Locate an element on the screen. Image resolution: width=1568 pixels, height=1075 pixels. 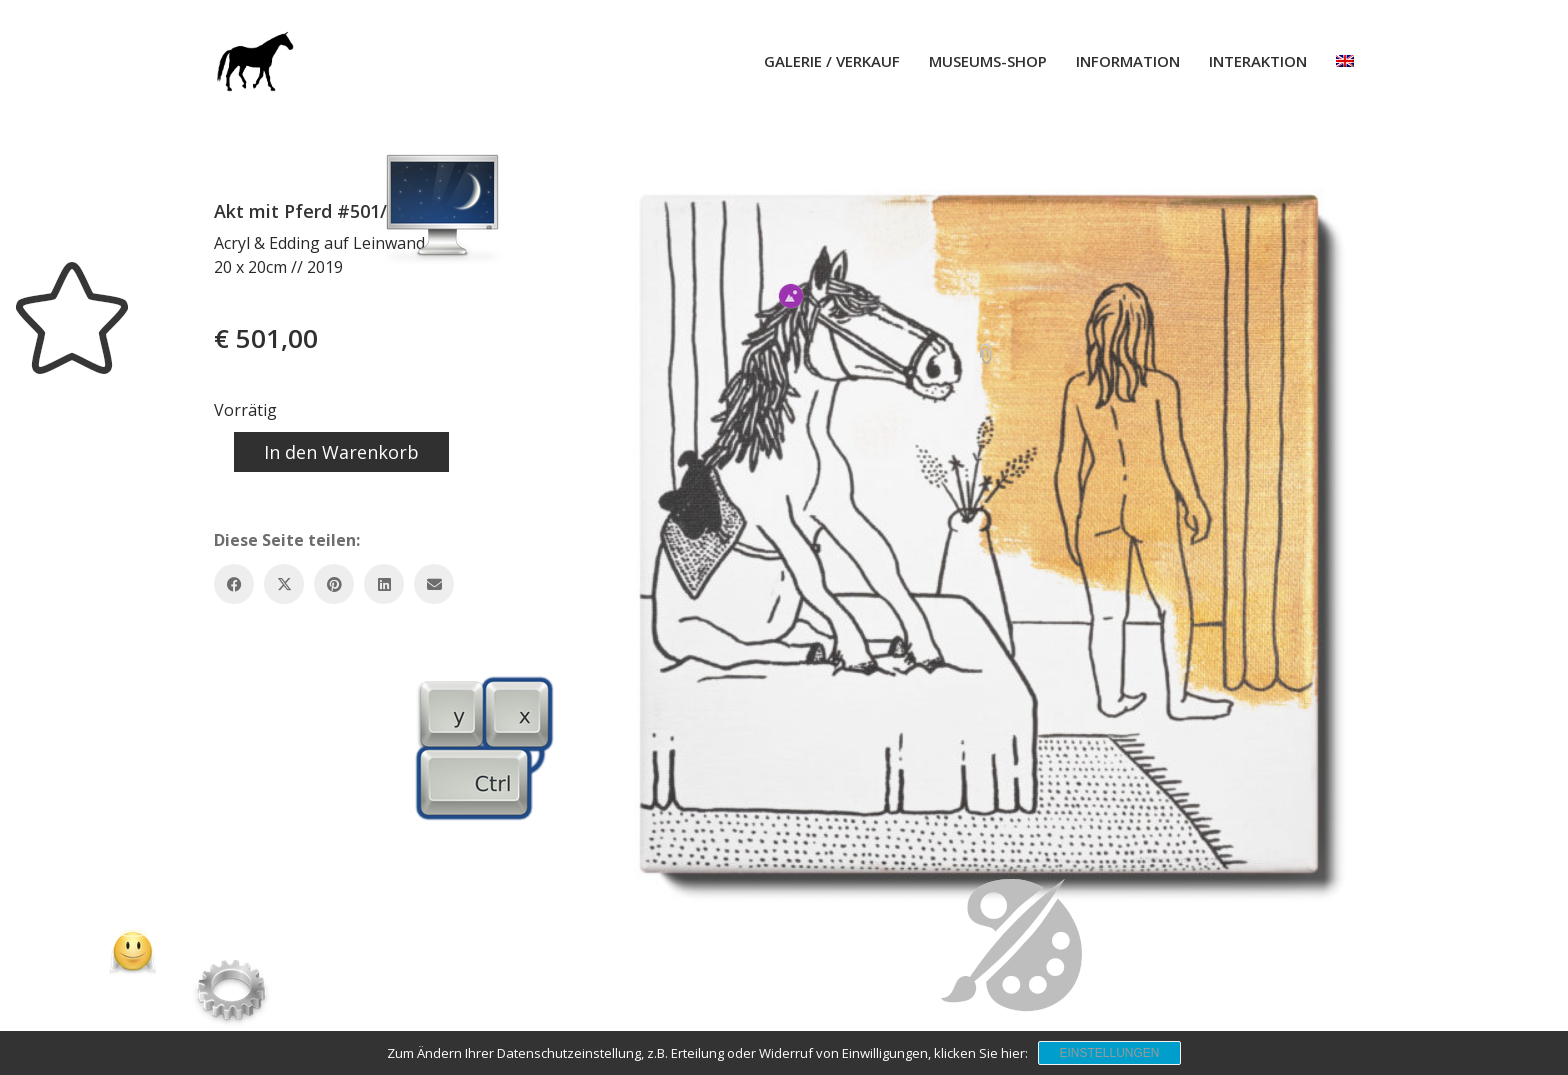
access screensaver settings is located at coordinates (442, 203).